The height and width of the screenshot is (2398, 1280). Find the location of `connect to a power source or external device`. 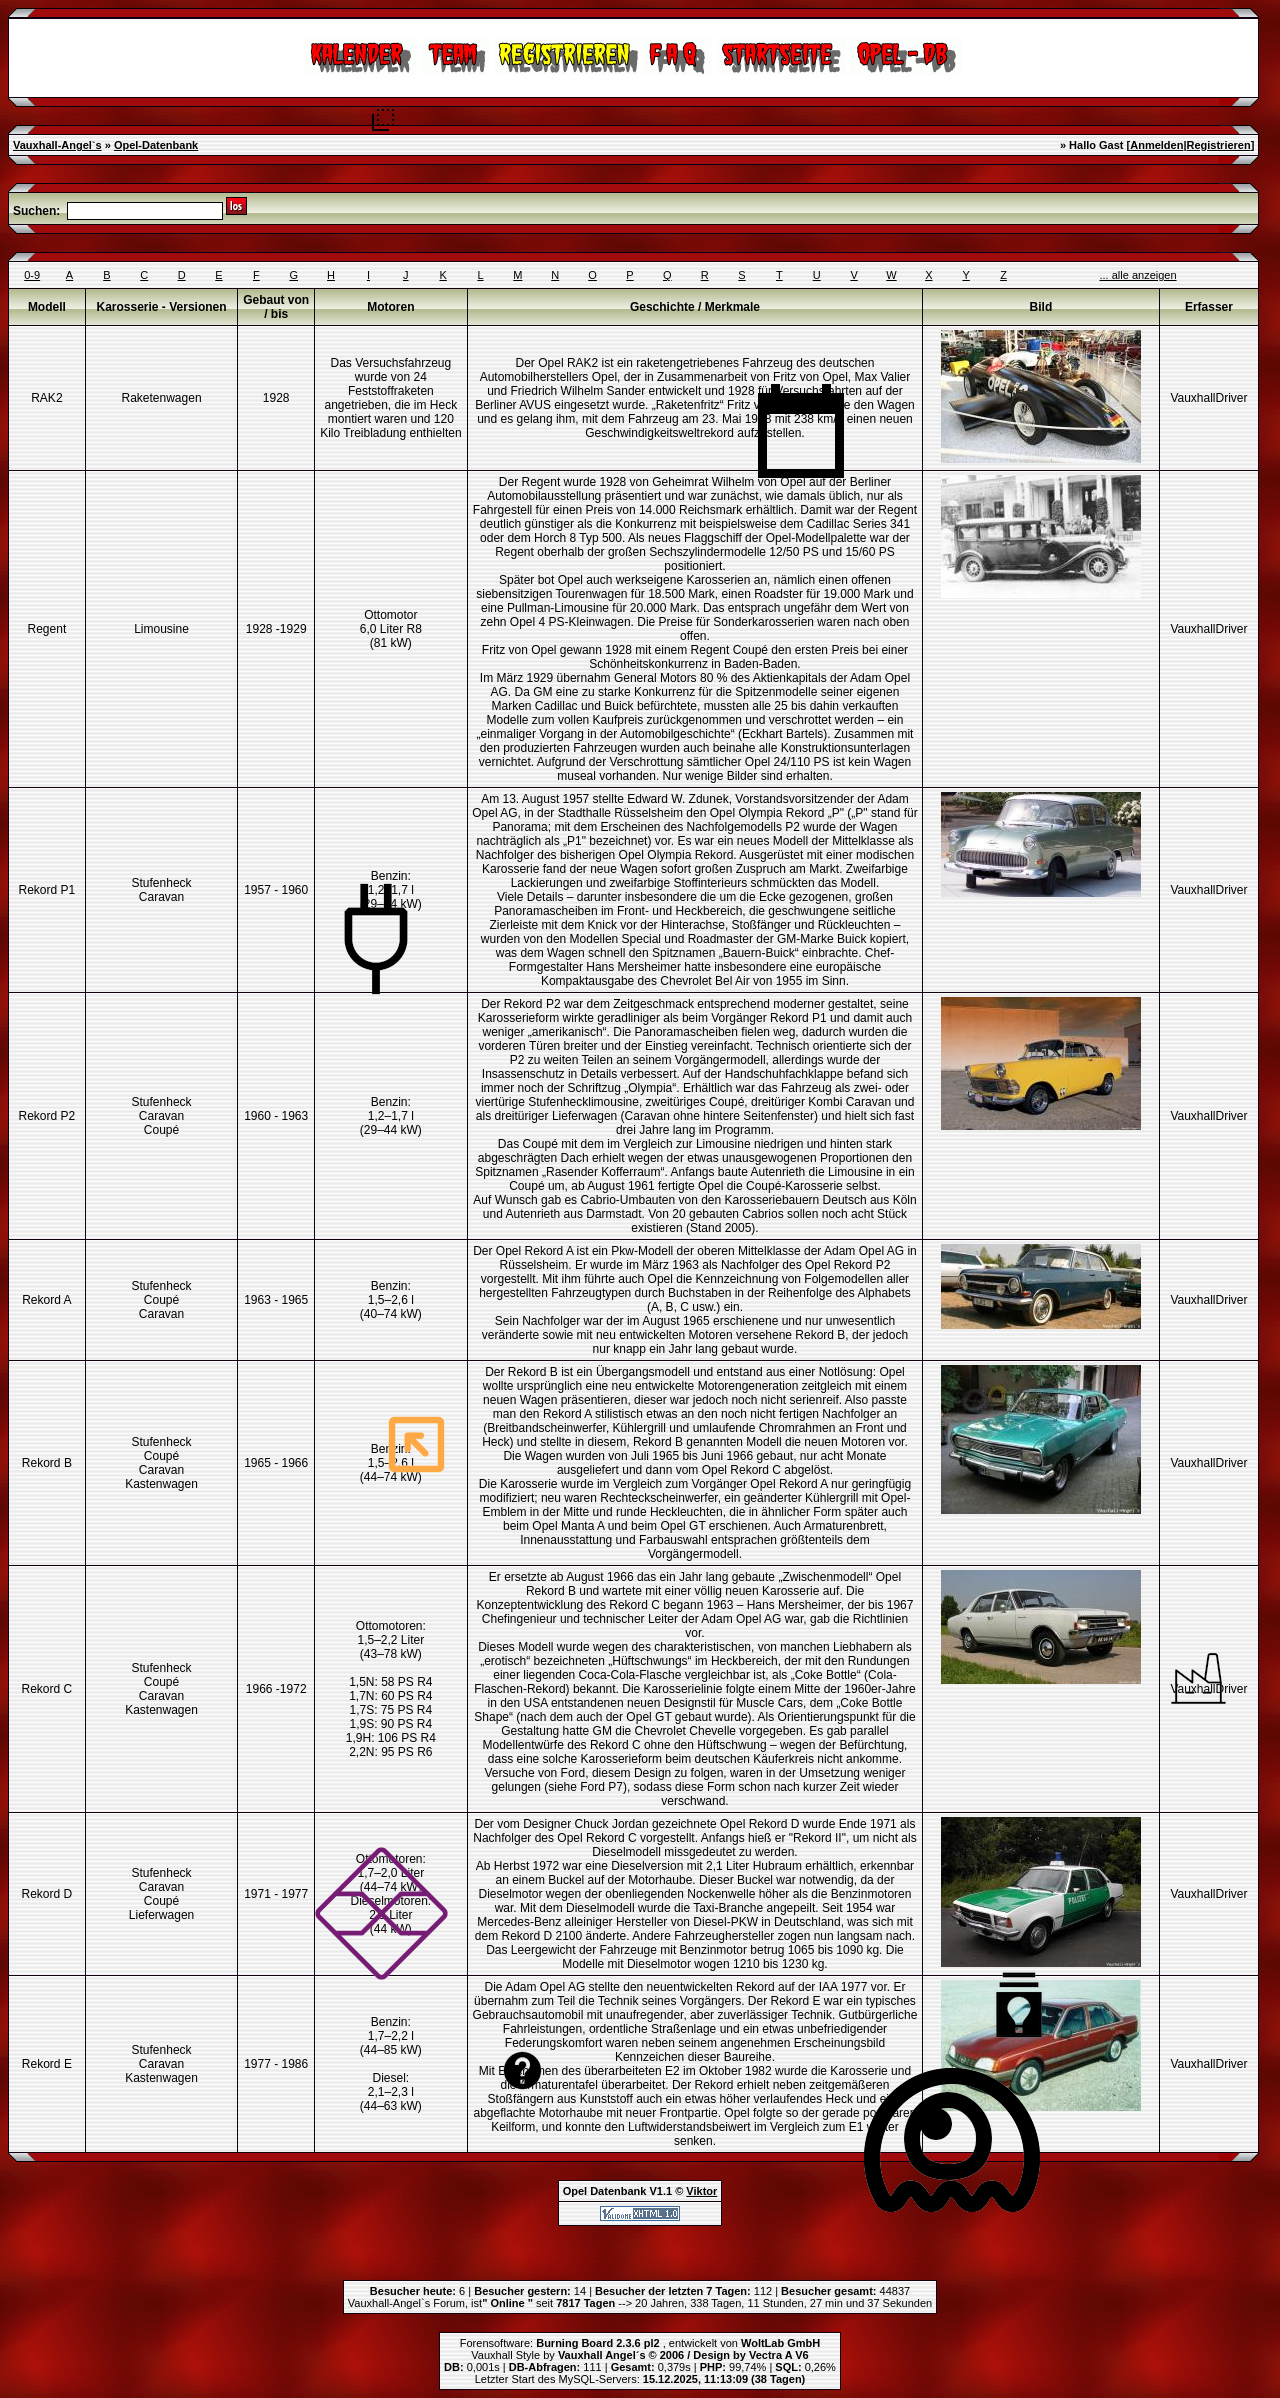

connect to a power source or external device is located at coordinates (376, 939).